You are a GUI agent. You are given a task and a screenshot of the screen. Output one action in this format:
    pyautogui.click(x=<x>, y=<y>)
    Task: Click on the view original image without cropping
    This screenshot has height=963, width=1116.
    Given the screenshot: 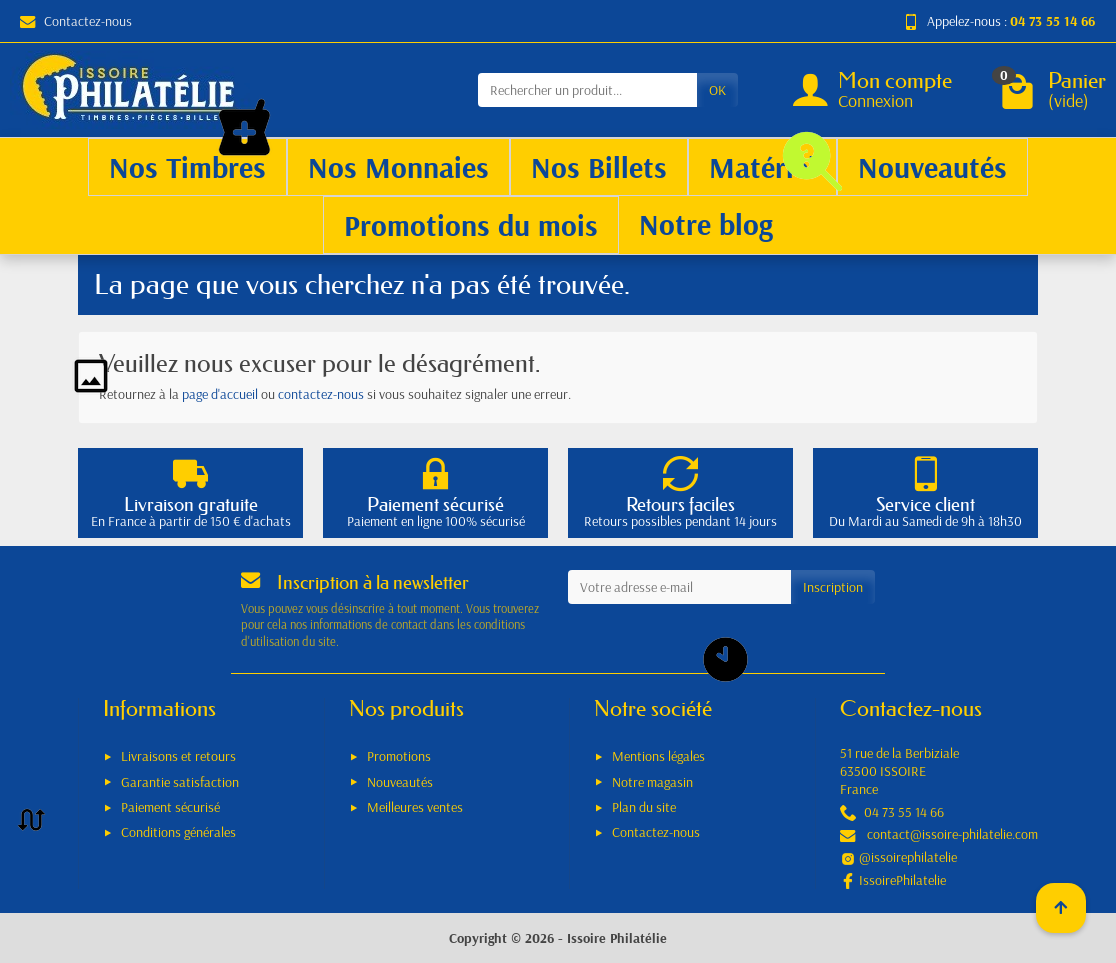 What is the action you would take?
    pyautogui.click(x=91, y=376)
    